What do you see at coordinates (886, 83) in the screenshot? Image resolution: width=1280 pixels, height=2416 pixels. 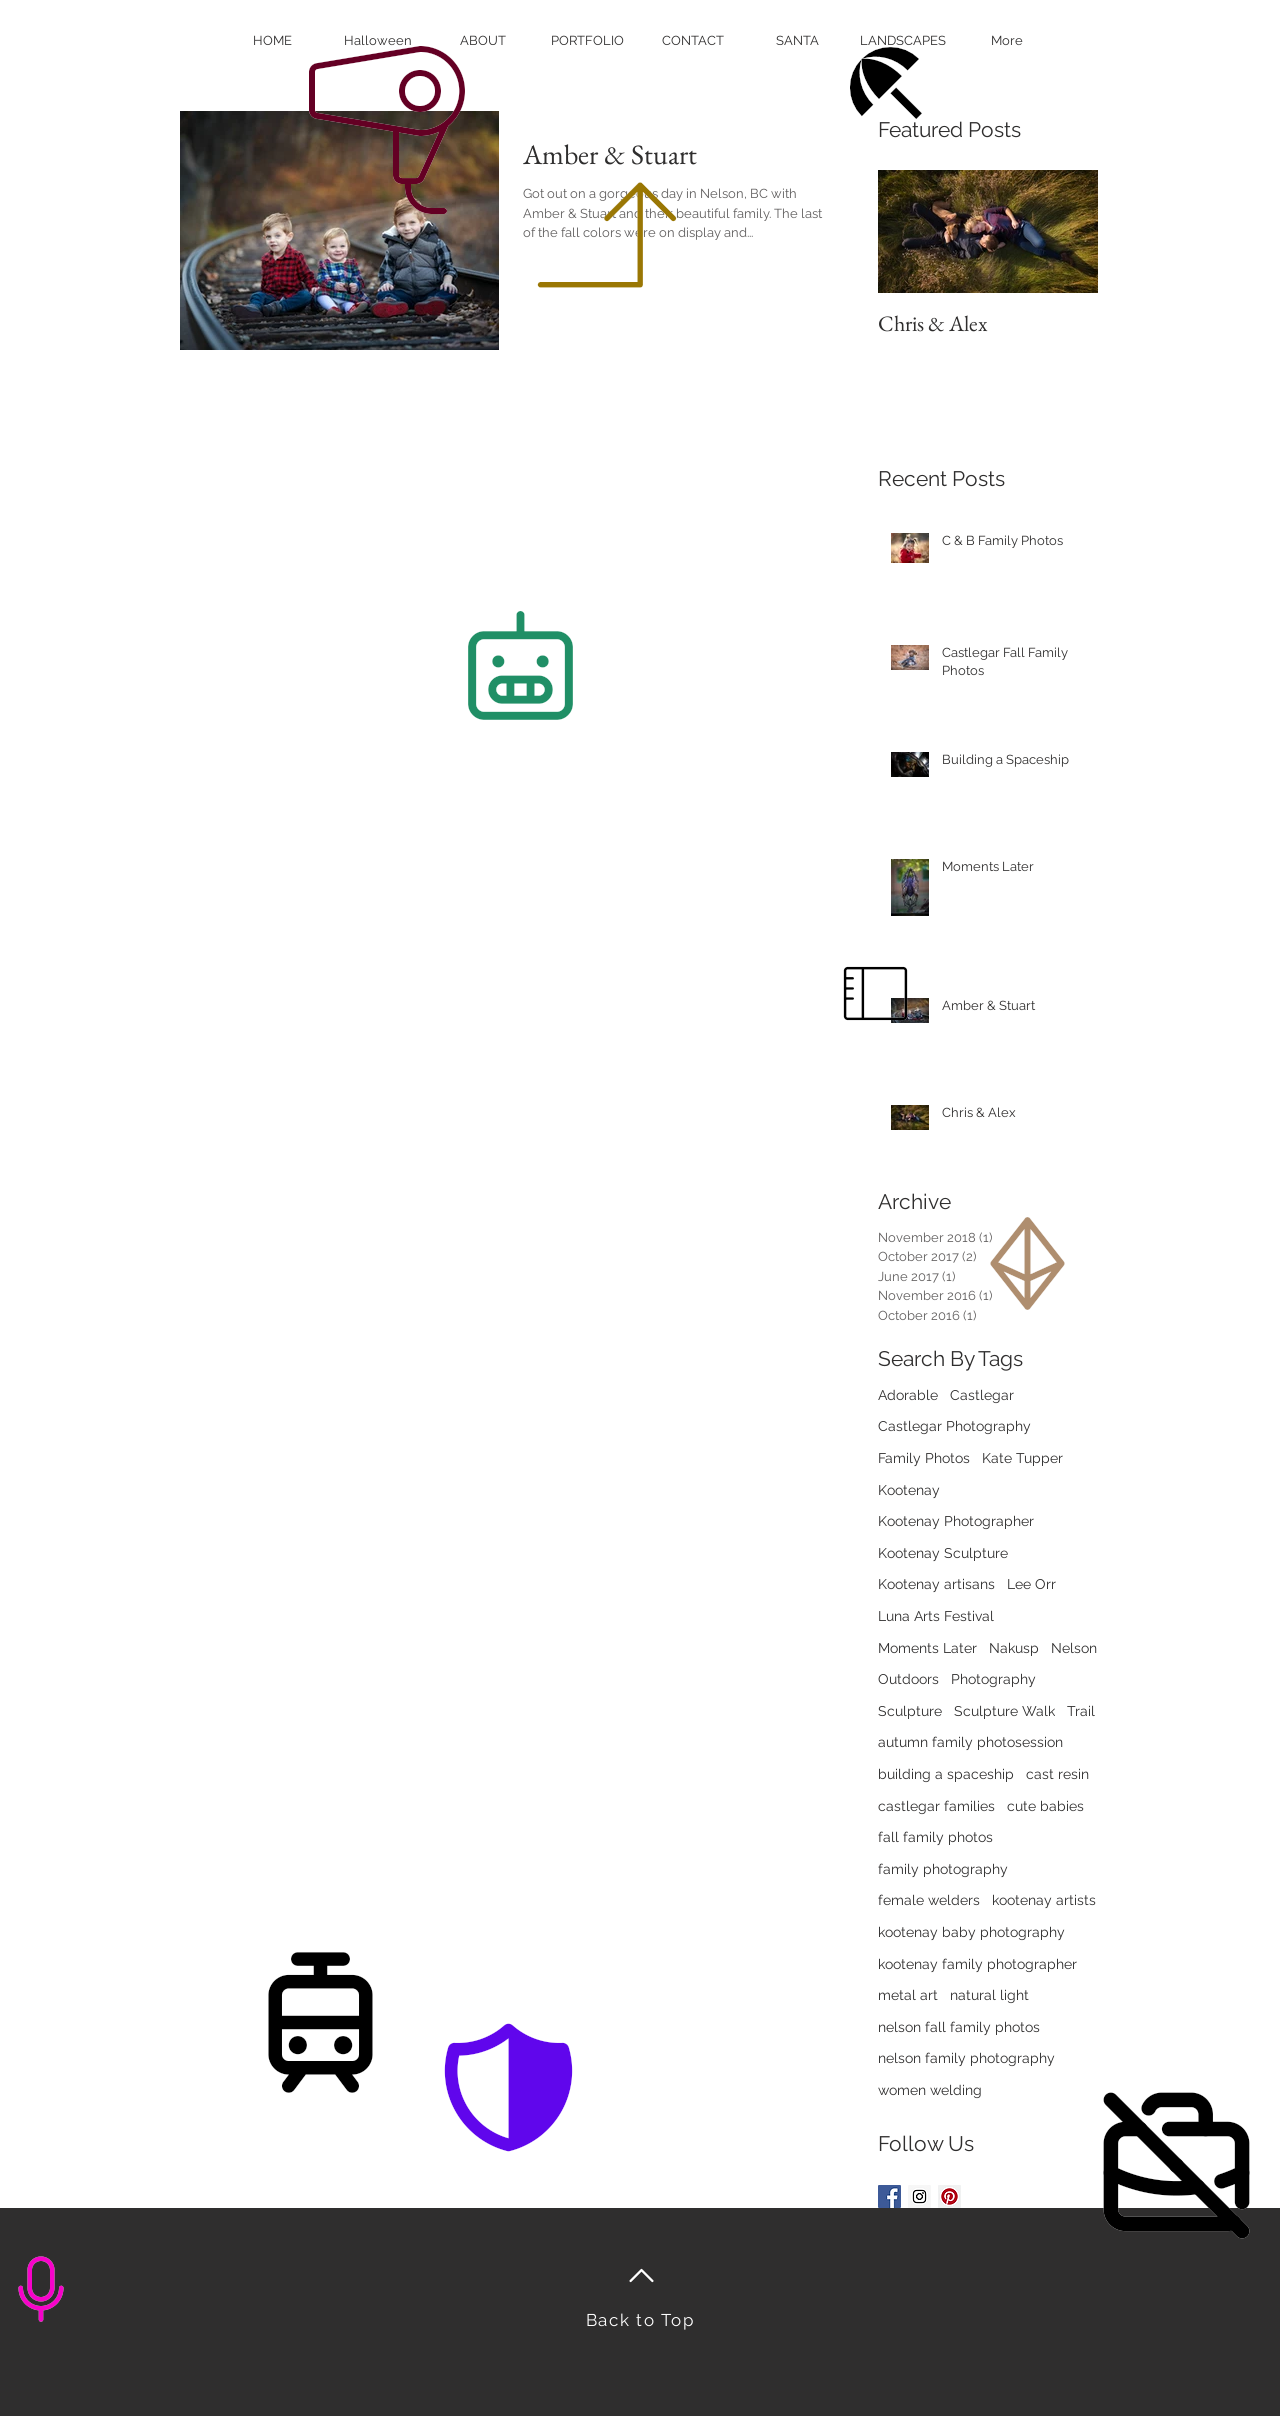 I see `access beach or vacation-related information` at bounding box center [886, 83].